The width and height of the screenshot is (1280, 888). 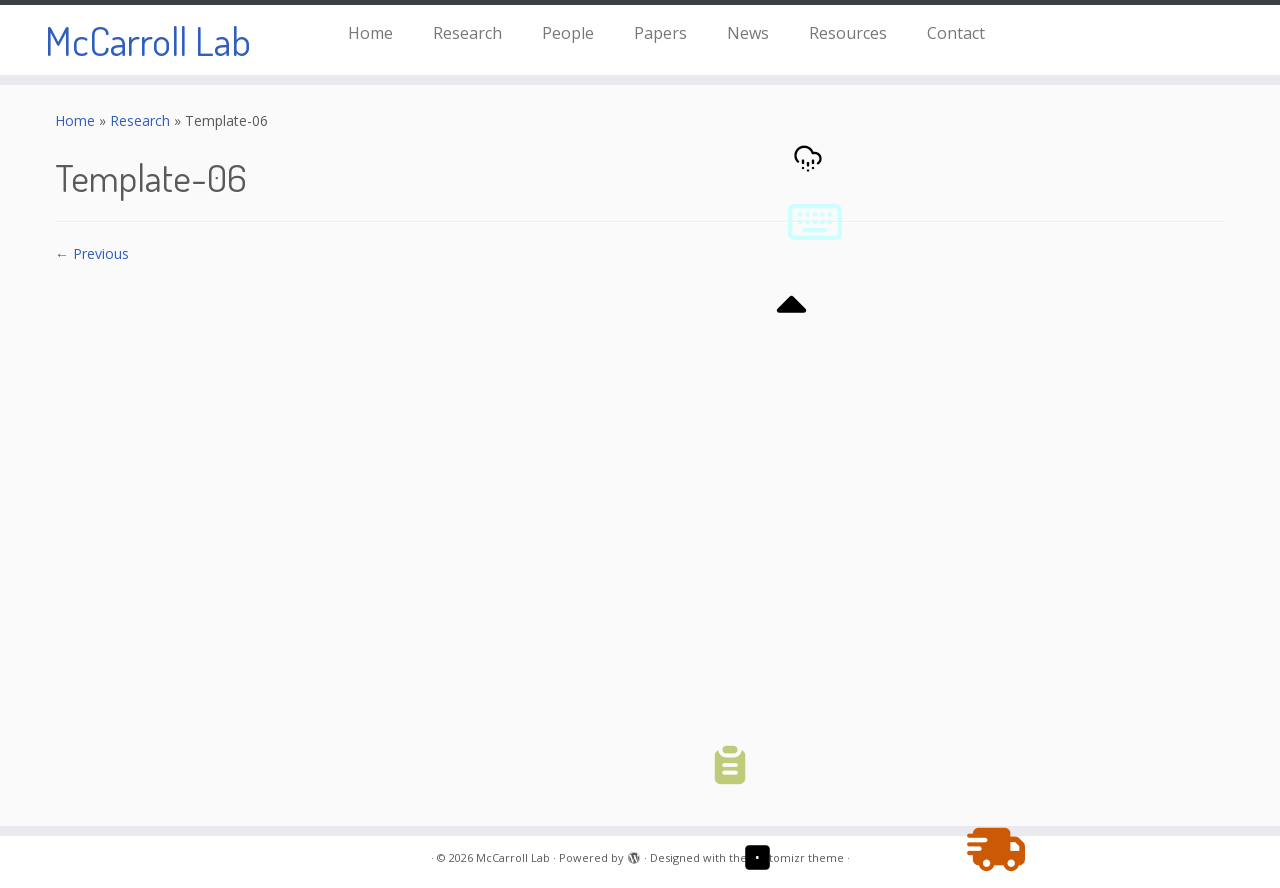 I want to click on indicates a roll result of one, so click(x=757, y=857).